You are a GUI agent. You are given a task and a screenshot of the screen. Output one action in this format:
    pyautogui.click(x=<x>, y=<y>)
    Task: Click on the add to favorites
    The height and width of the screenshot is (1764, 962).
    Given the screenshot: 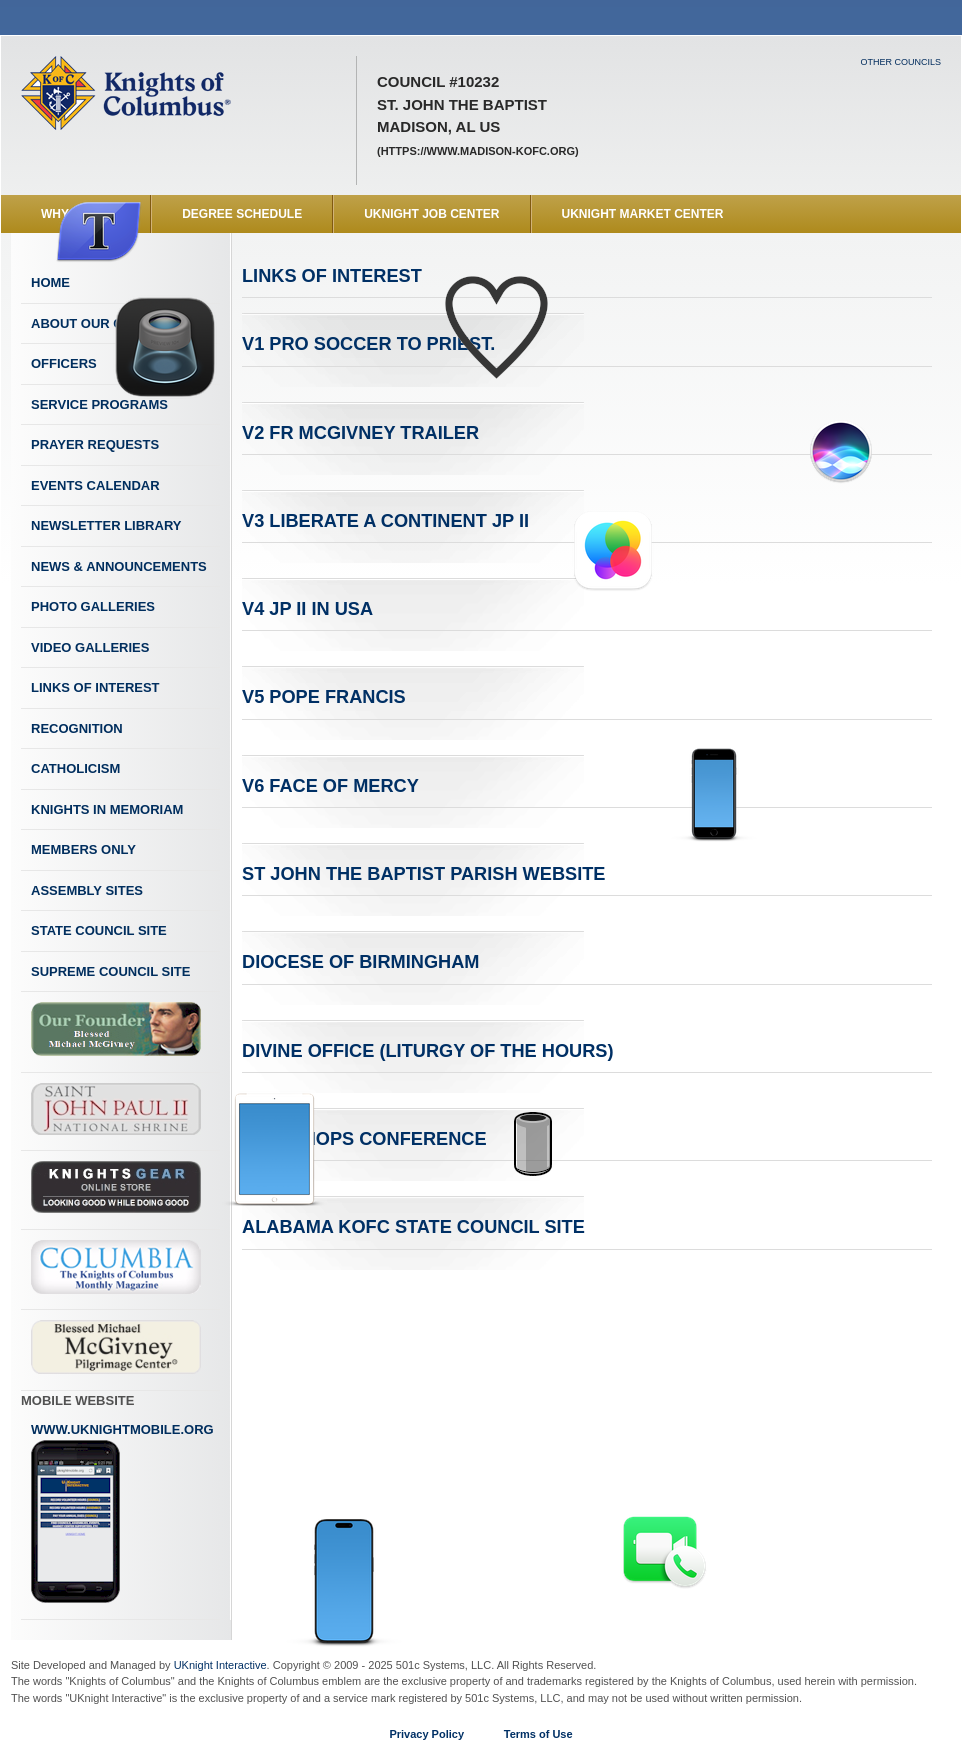 What is the action you would take?
    pyautogui.click(x=496, y=327)
    